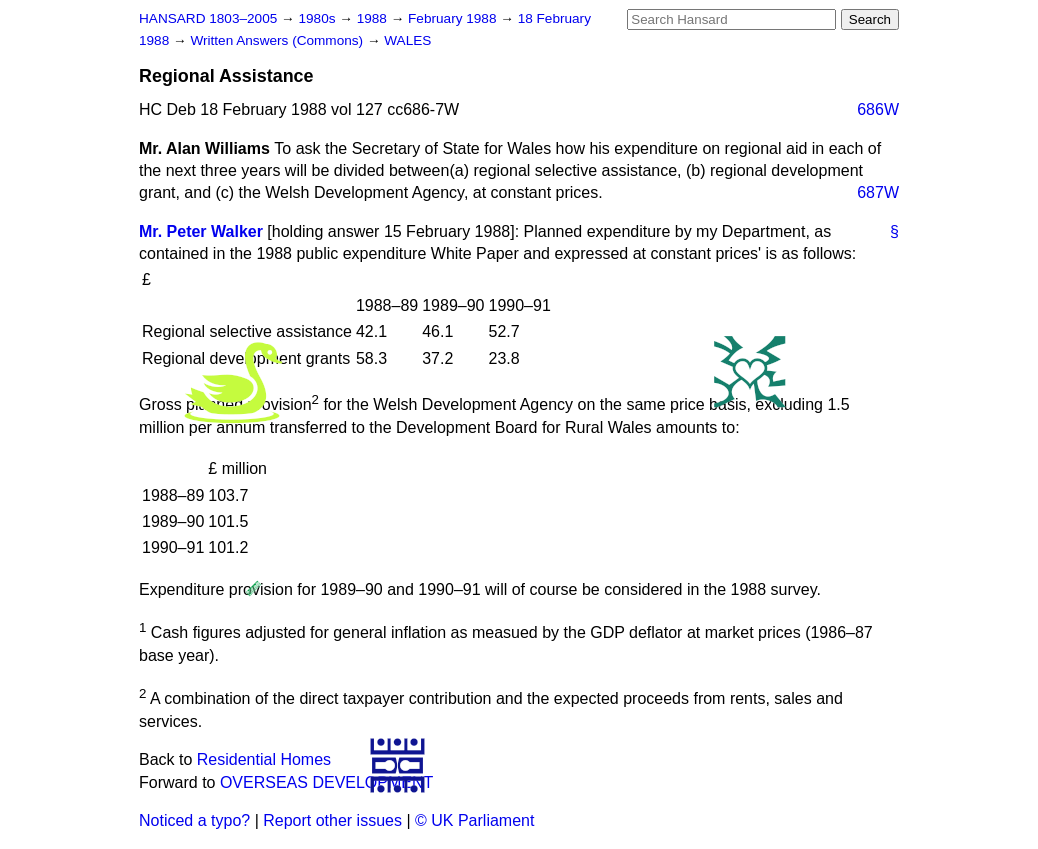  I want to click on open virtual piano or keyboard instrument, so click(253, 588).